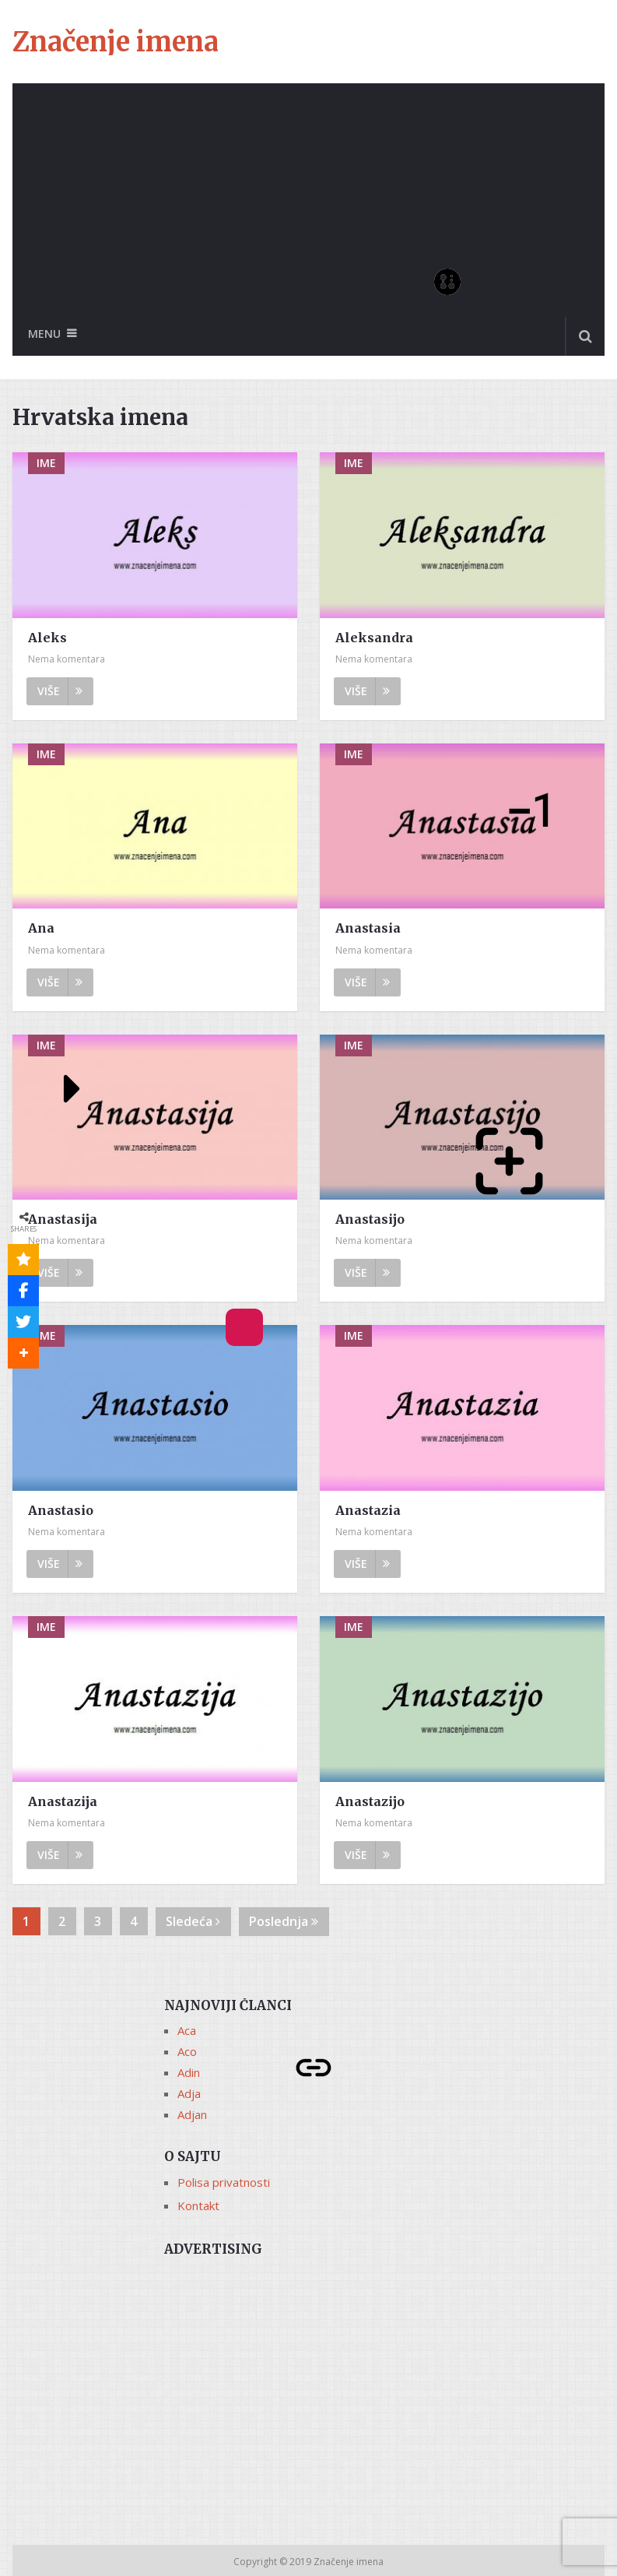 The width and height of the screenshot is (617, 2576). What do you see at coordinates (530, 811) in the screenshot?
I see `decrease exposure by one stop in photo editing` at bounding box center [530, 811].